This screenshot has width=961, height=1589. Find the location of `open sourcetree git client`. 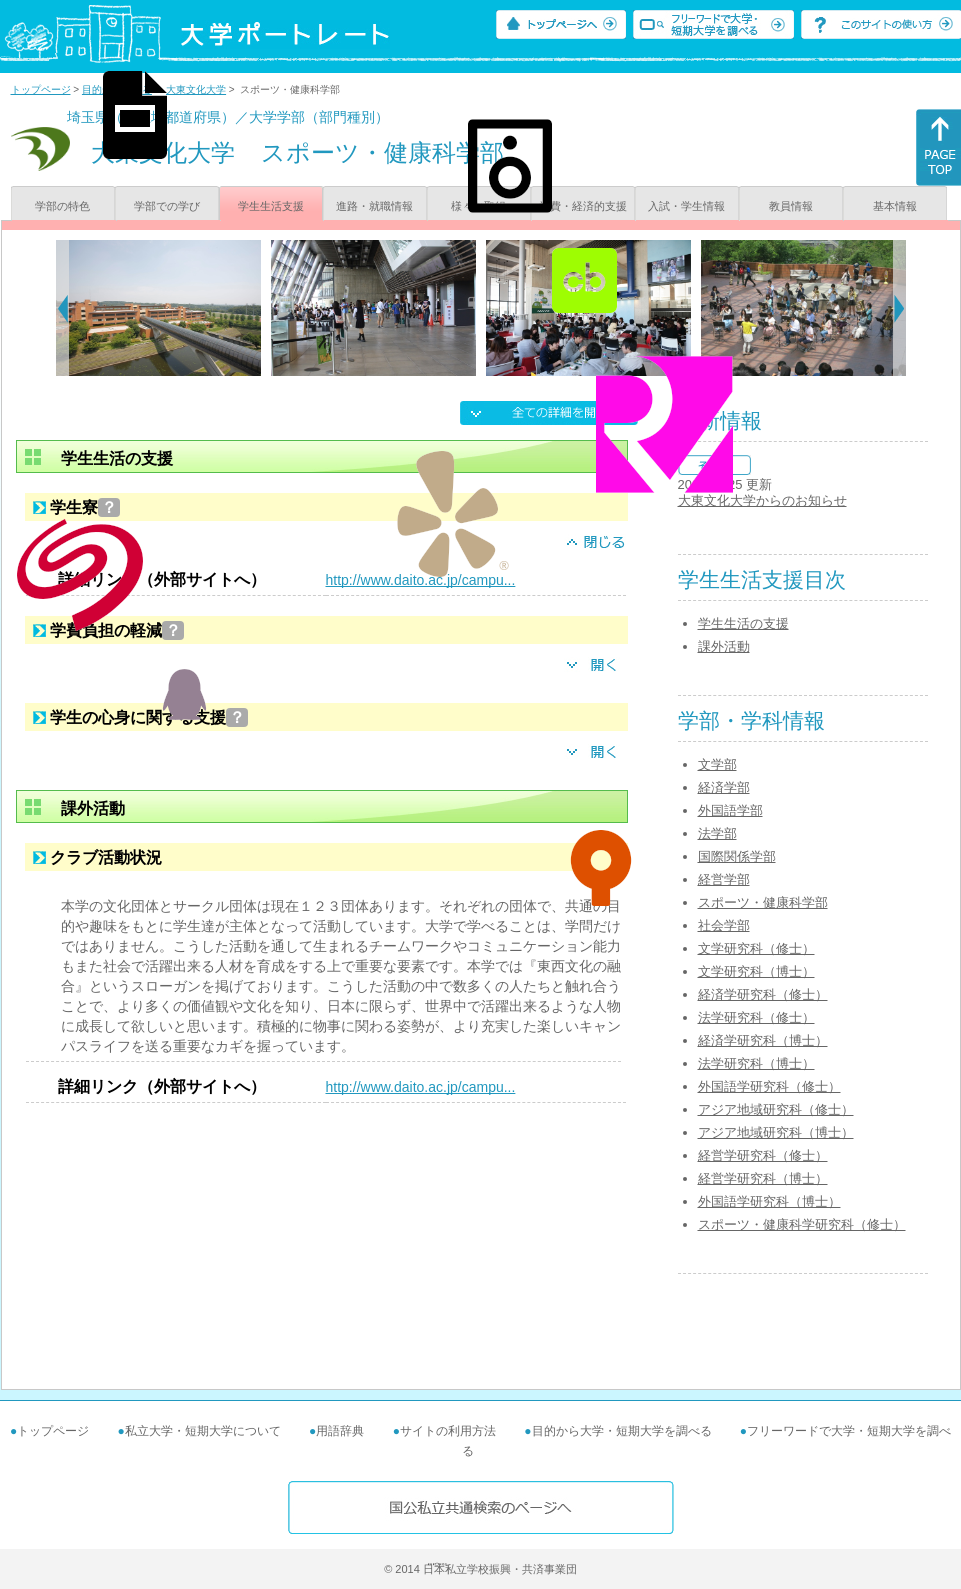

open sourcetree git client is located at coordinates (601, 868).